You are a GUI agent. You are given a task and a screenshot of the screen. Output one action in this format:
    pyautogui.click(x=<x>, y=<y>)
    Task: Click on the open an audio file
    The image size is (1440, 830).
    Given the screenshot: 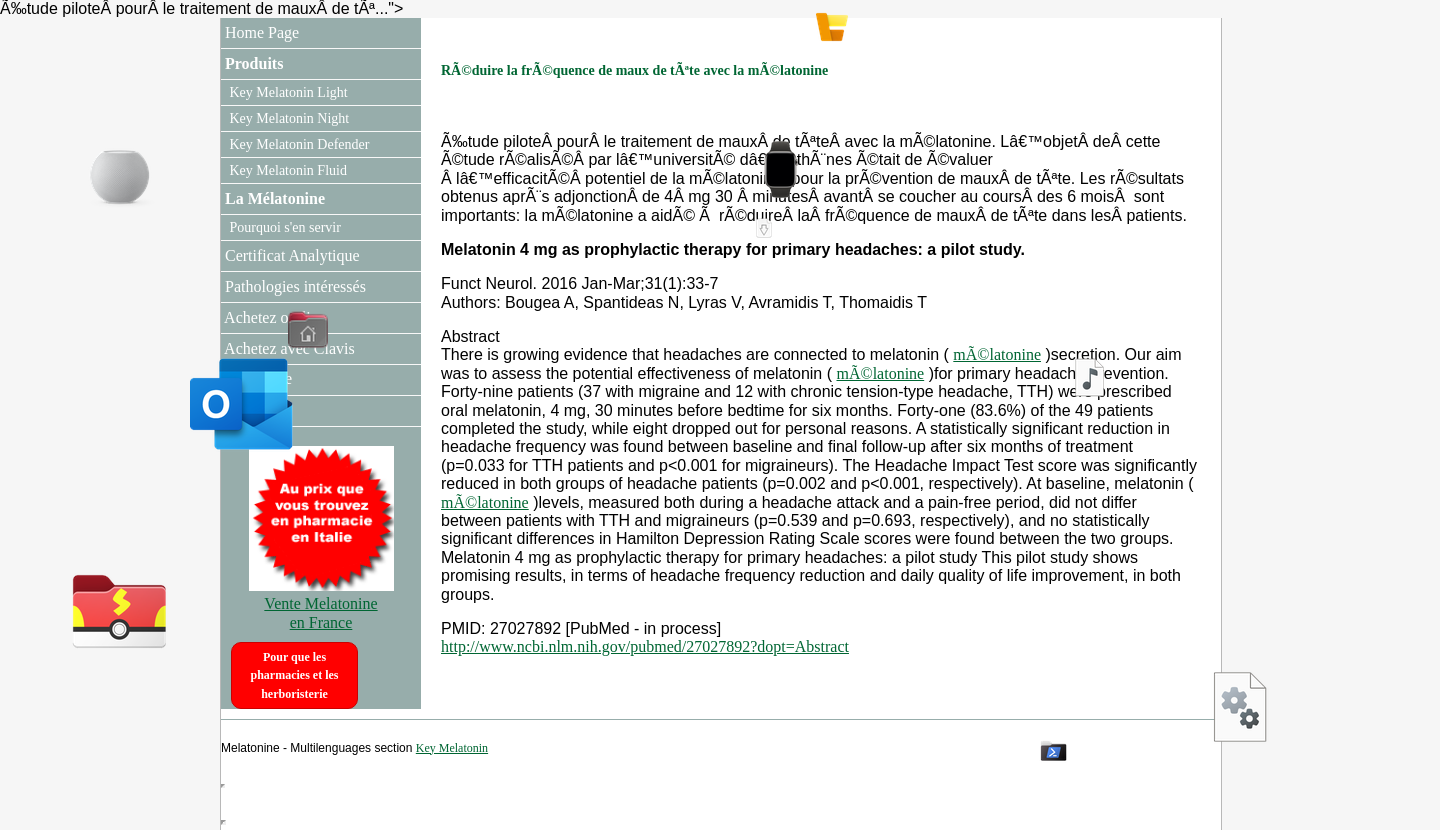 What is the action you would take?
    pyautogui.click(x=1089, y=377)
    